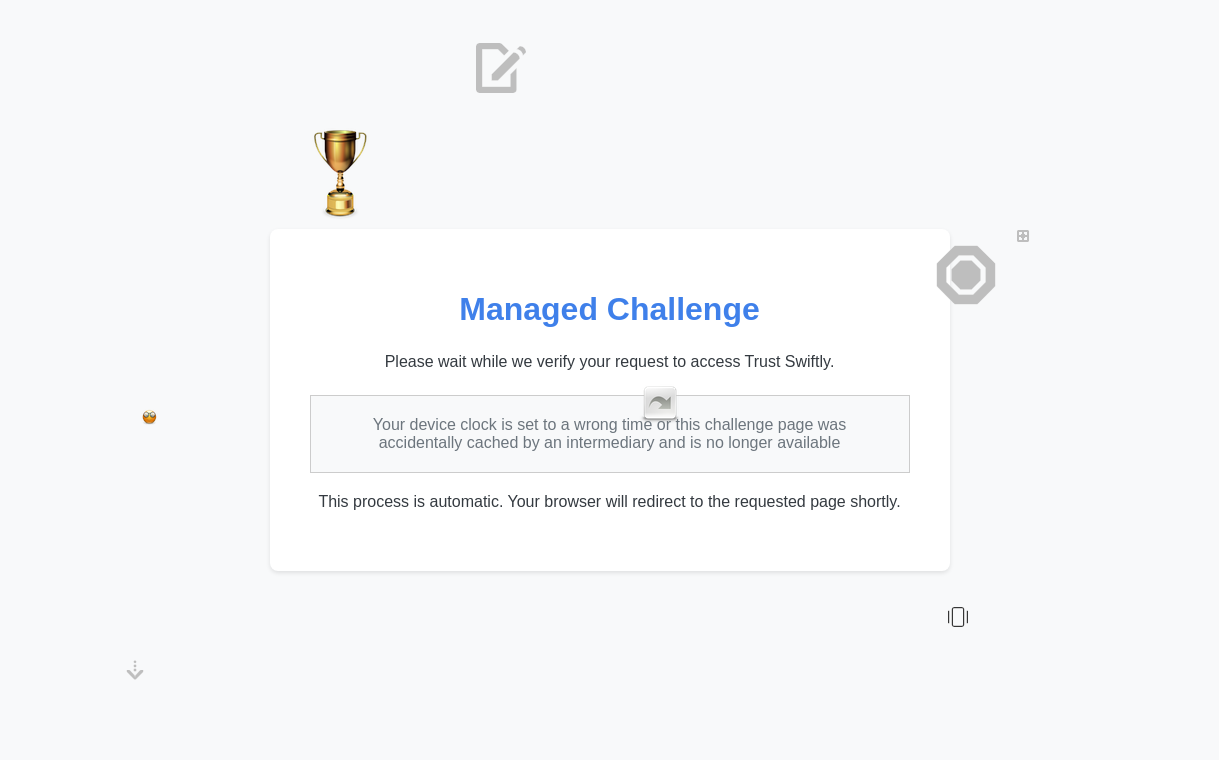  What do you see at coordinates (149, 417) in the screenshot?
I see `indicates a nerdy or studious status` at bounding box center [149, 417].